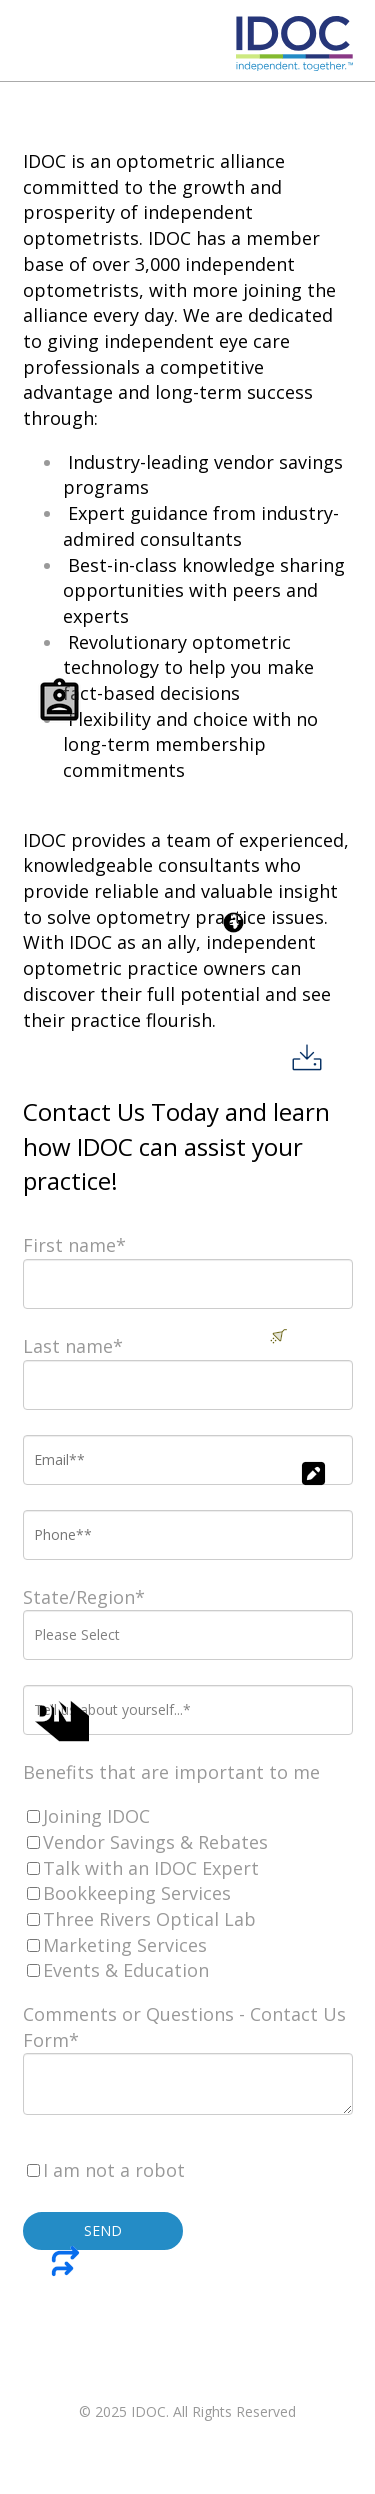  Describe the element at coordinates (65, 2262) in the screenshot. I see `redirect or forward multiple items` at that location.